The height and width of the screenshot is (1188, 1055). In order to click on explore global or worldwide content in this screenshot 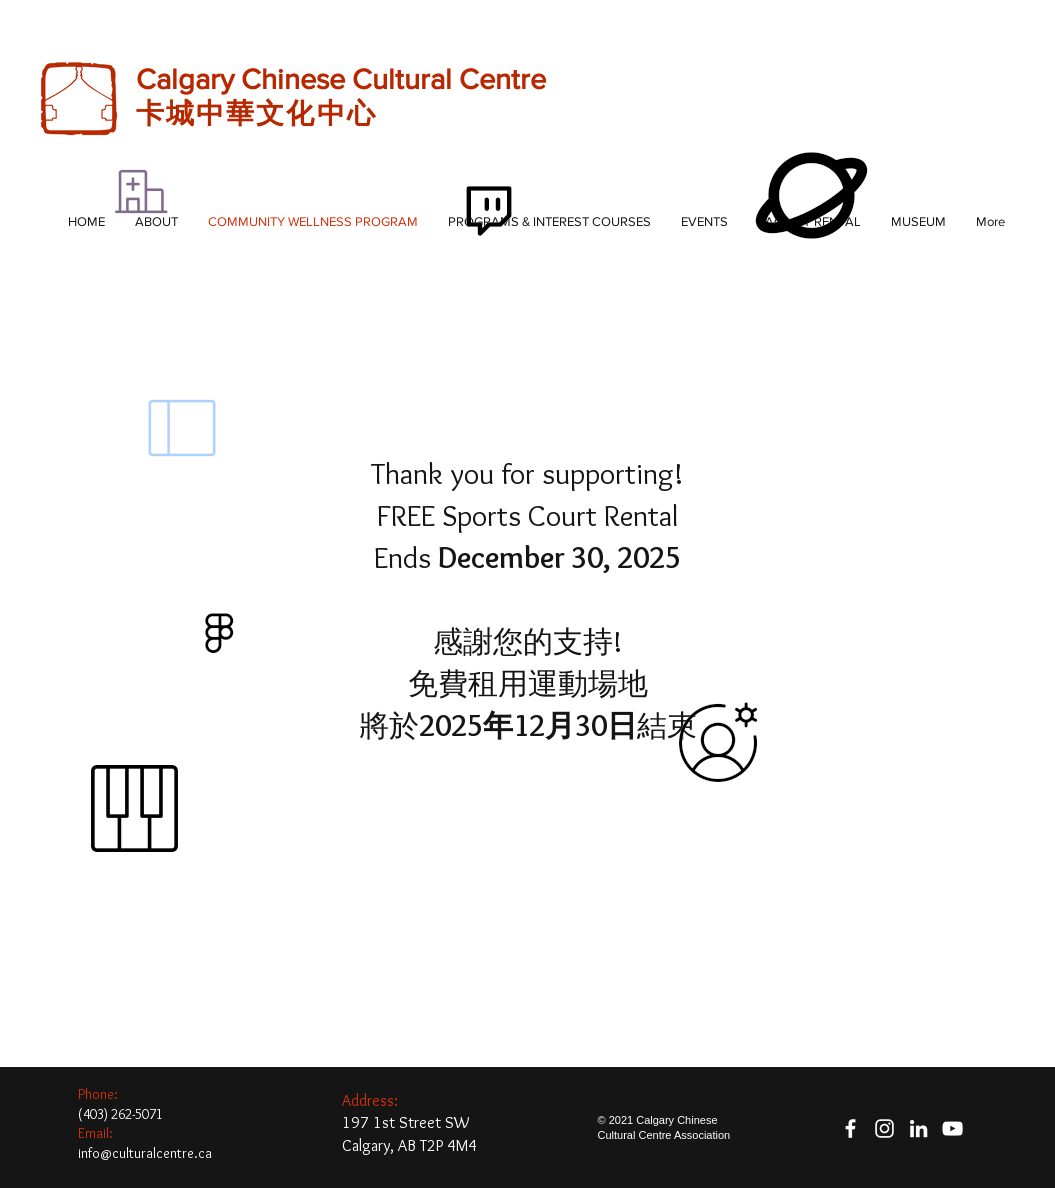, I will do `click(811, 195)`.